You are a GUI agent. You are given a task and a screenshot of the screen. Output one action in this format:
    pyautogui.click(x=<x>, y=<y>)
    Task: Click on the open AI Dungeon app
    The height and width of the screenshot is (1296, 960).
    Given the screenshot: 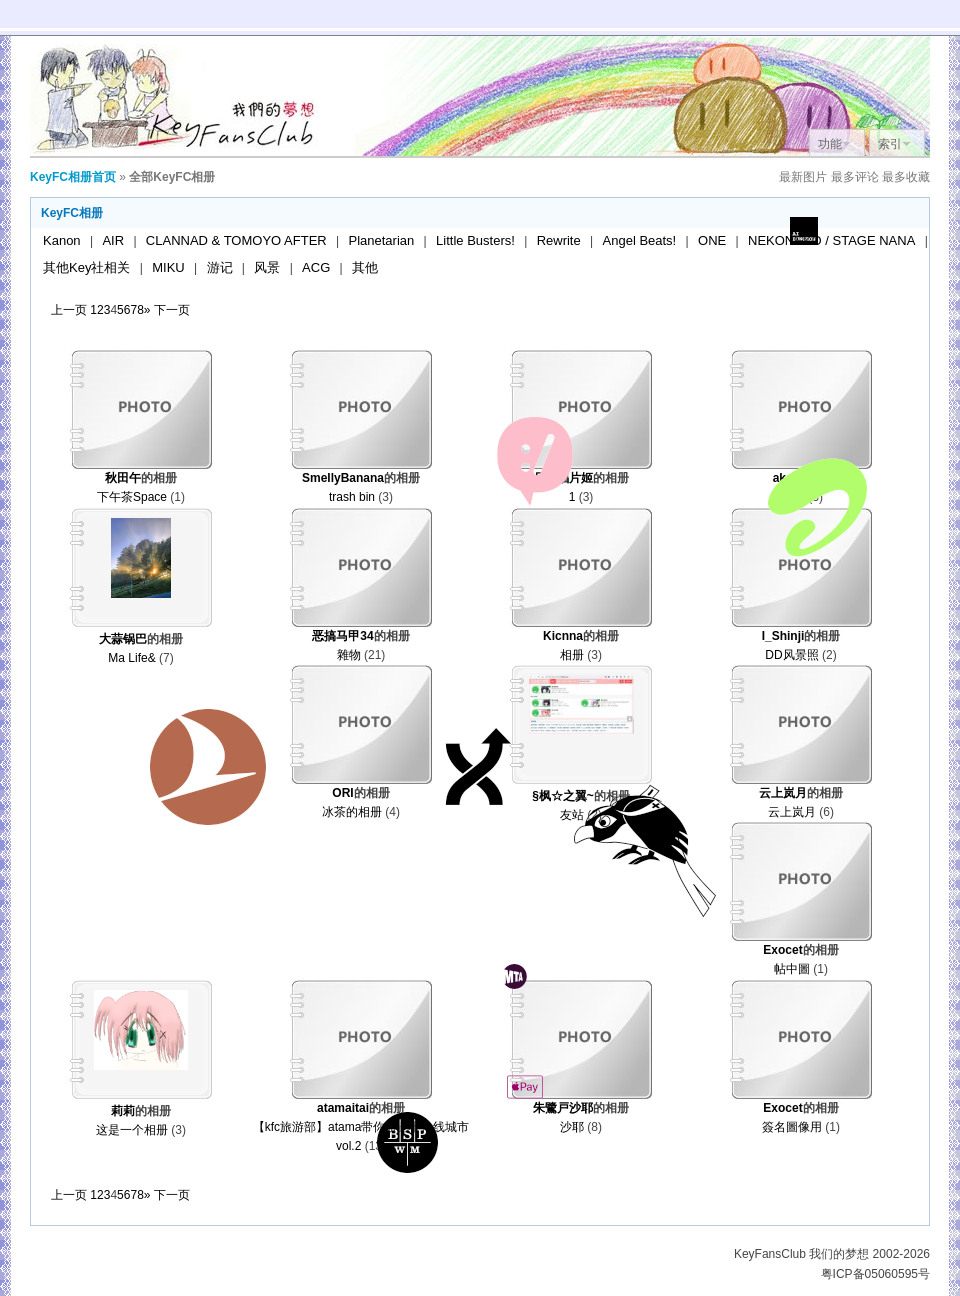 What is the action you would take?
    pyautogui.click(x=804, y=231)
    